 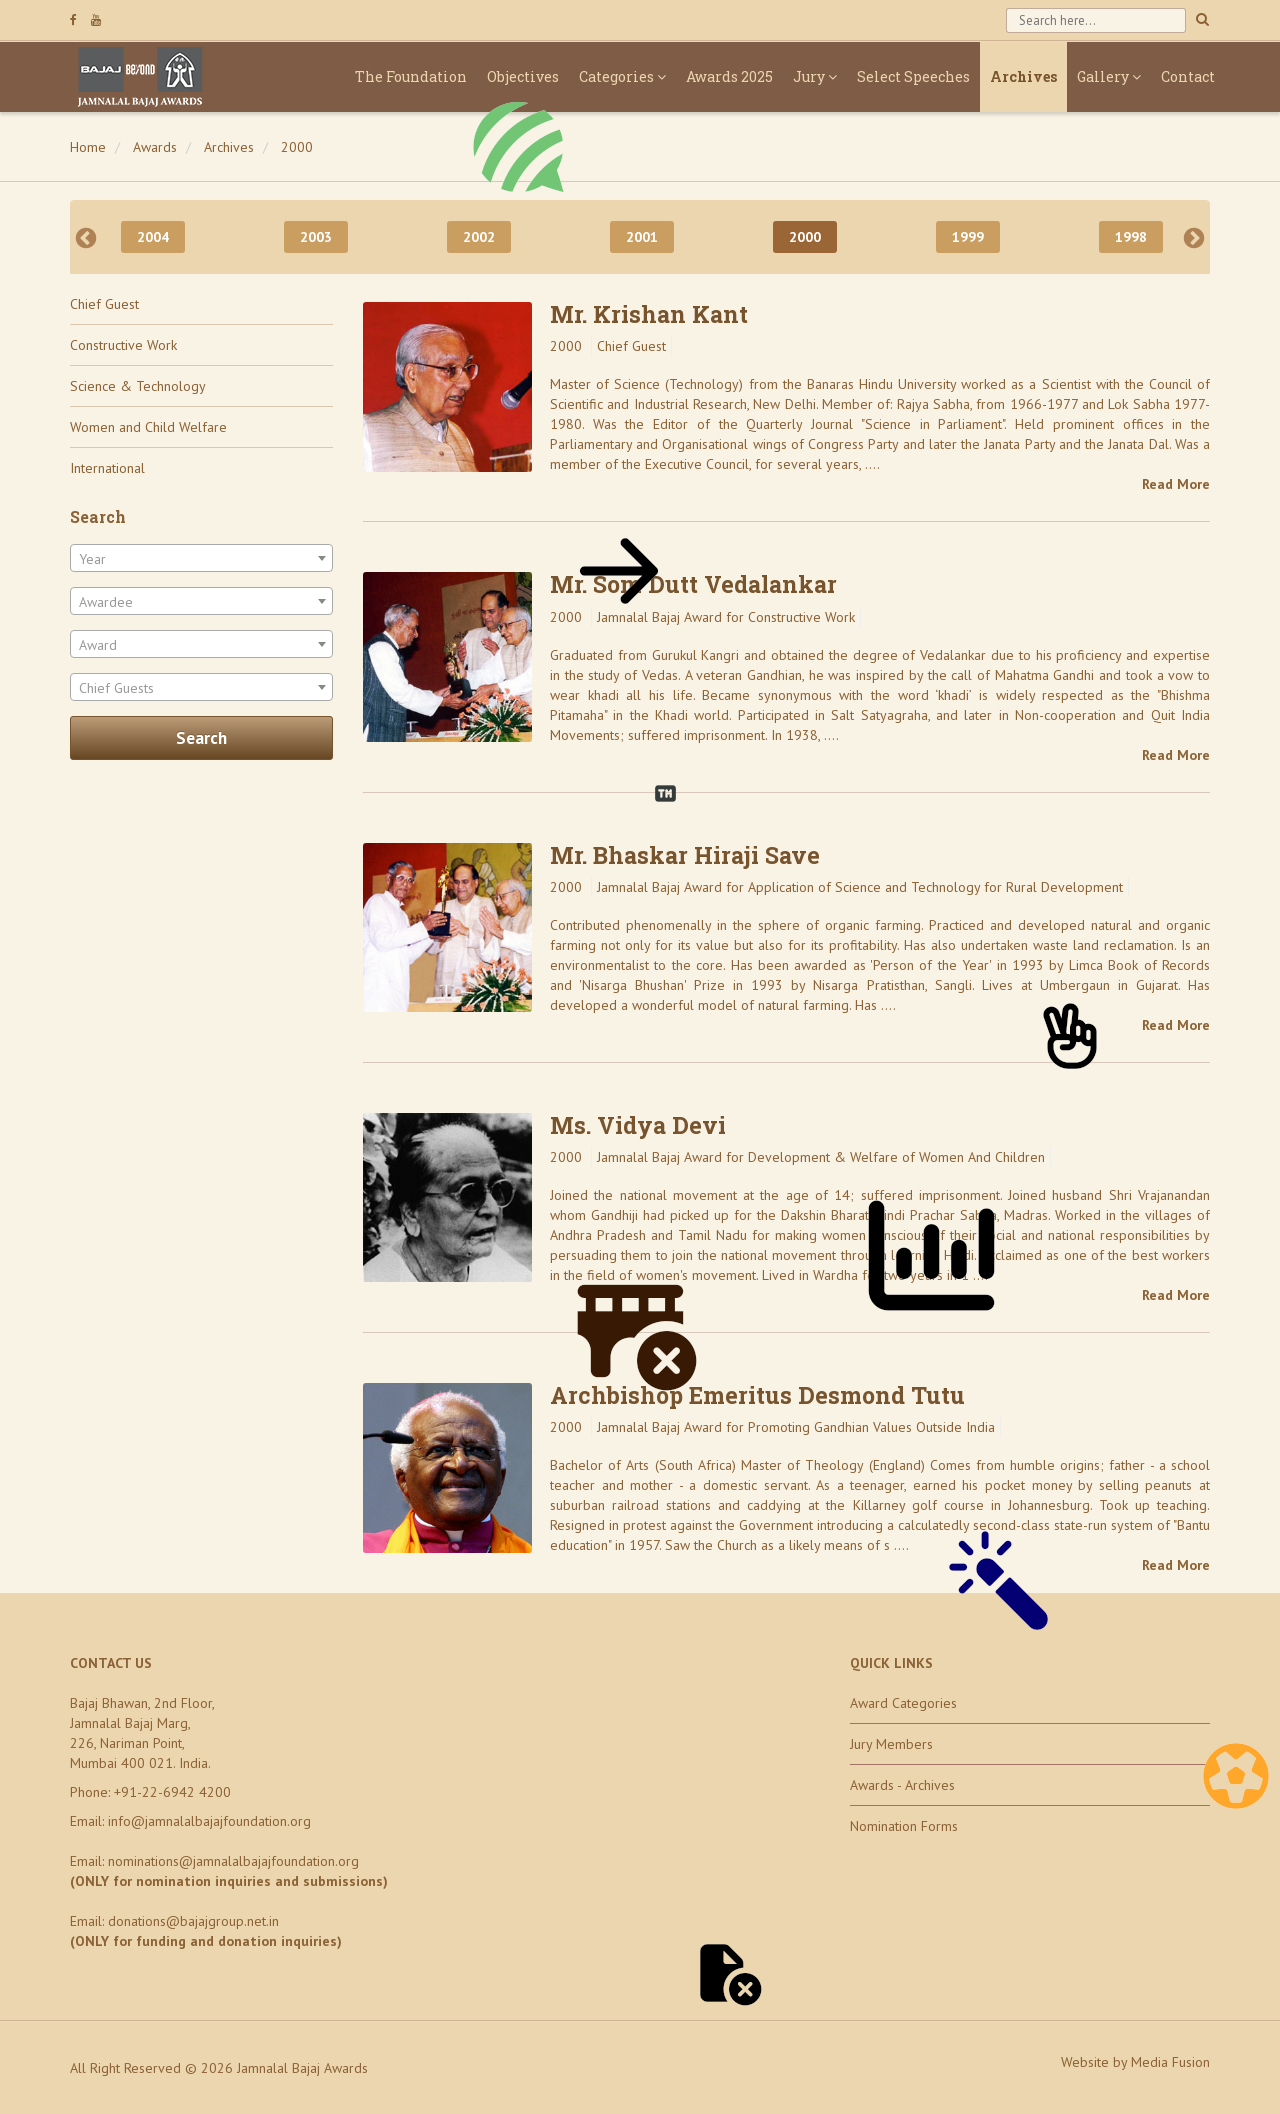 I want to click on access sports or soccer-related content, so click(x=1236, y=1776).